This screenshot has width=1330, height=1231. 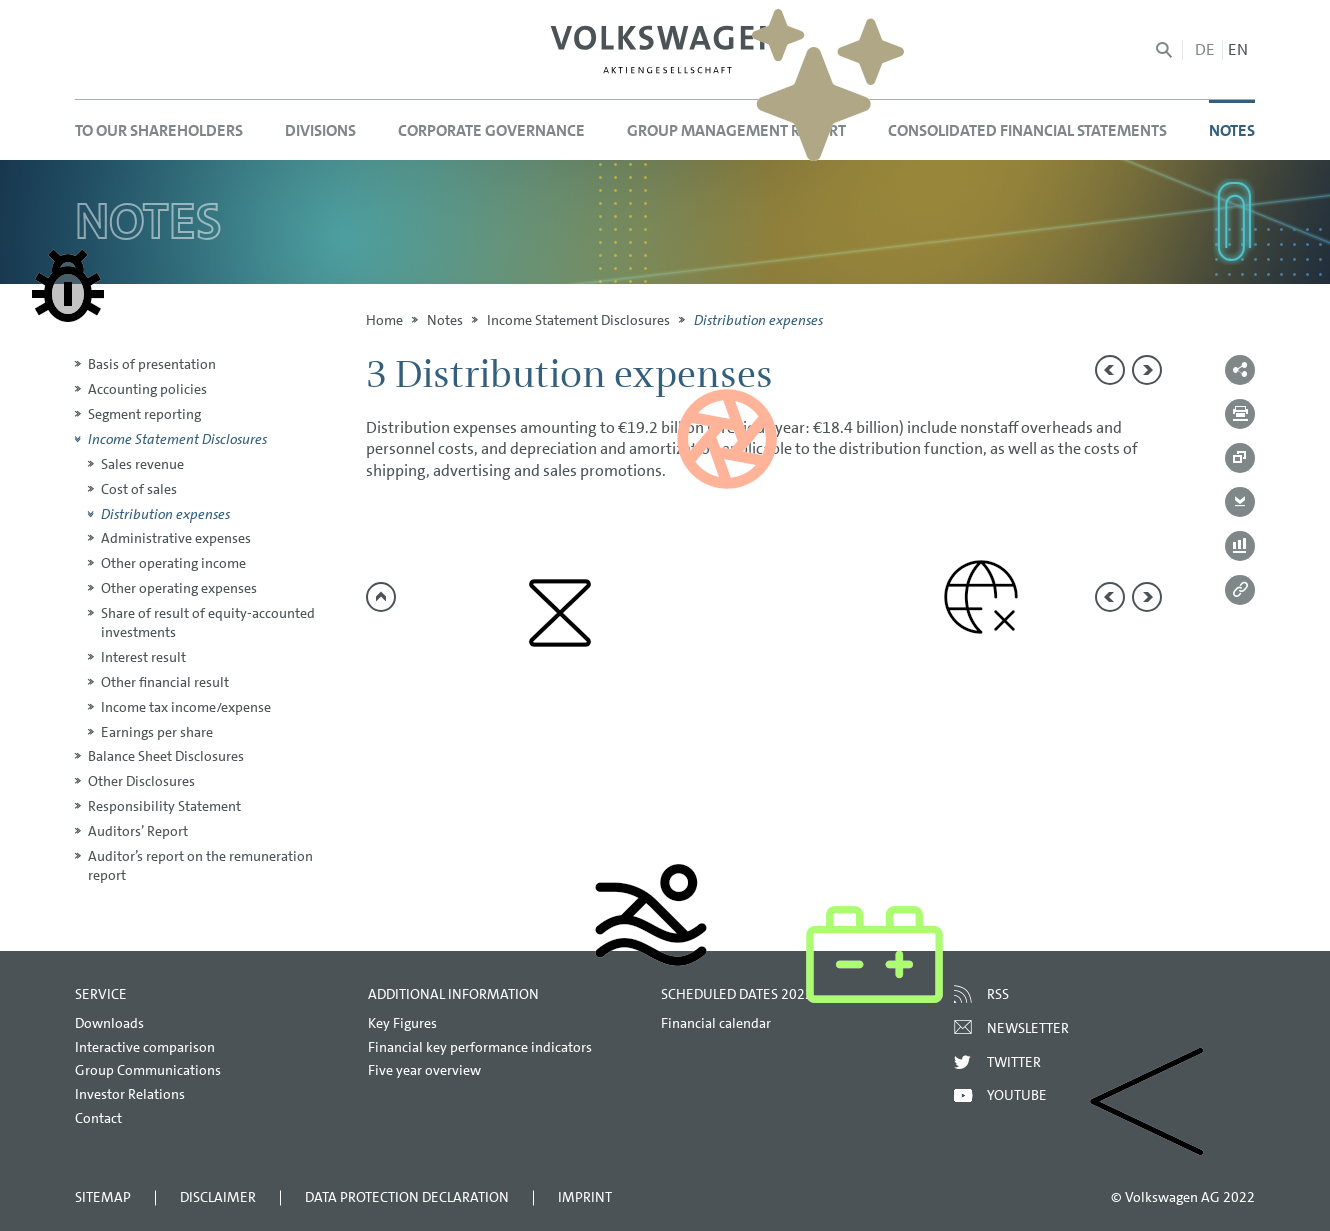 What do you see at coordinates (68, 286) in the screenshot?
I see `find pest control services nearby` at bounding box center [68, 286].